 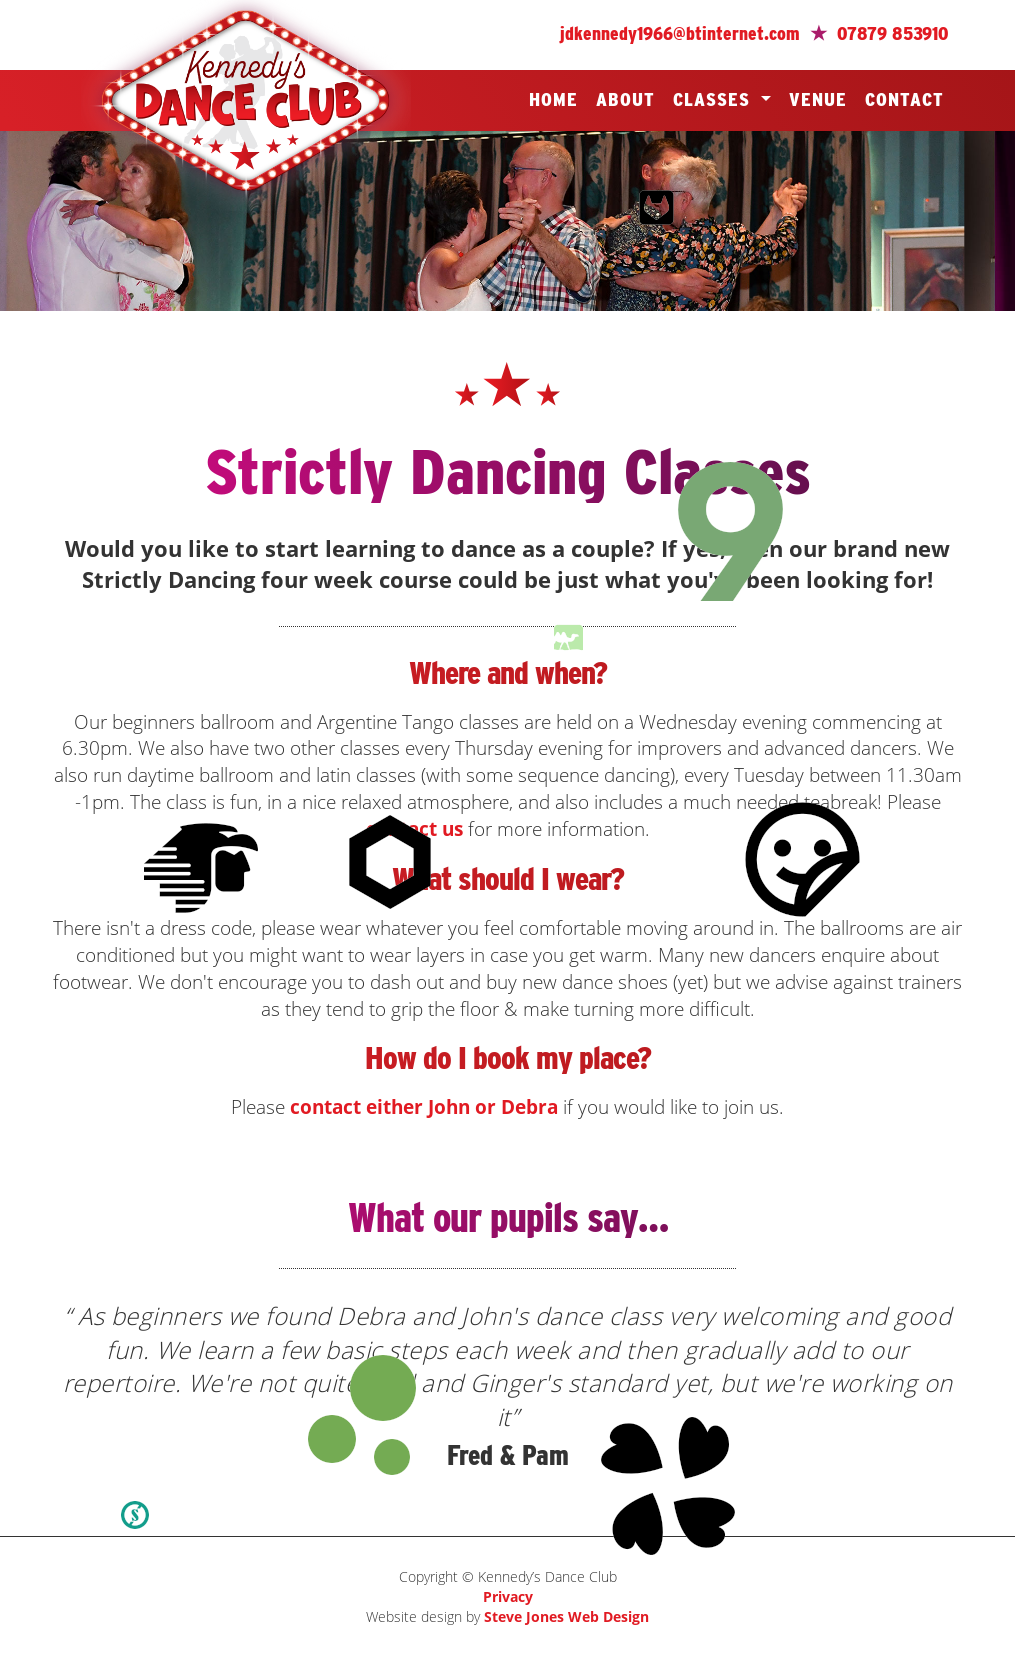 I want to click on OCaml programming language logo, so click(x=568, y=637).